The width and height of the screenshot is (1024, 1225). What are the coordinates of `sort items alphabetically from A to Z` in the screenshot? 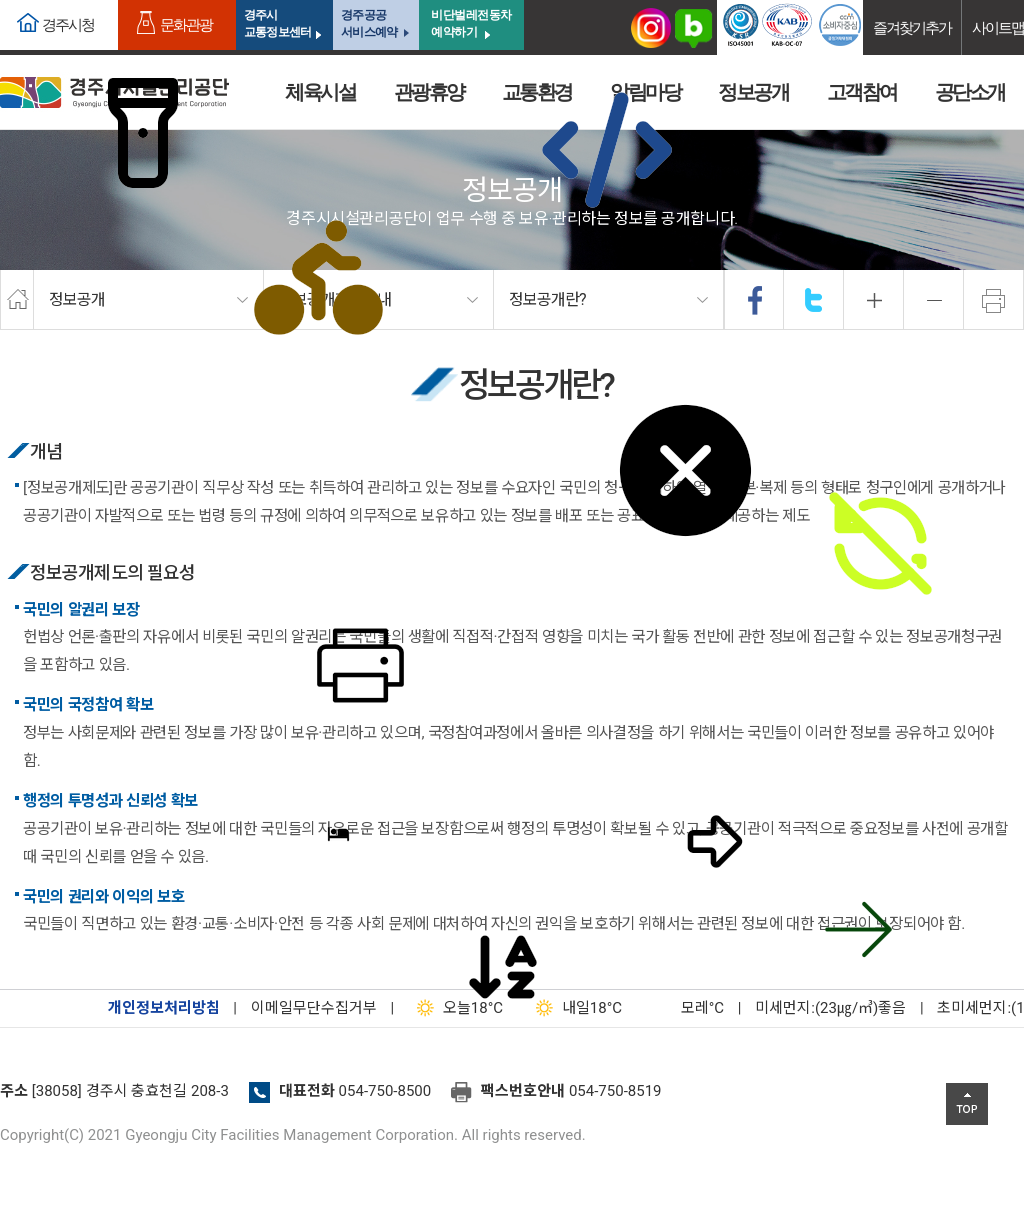 It's located at (503, 967).